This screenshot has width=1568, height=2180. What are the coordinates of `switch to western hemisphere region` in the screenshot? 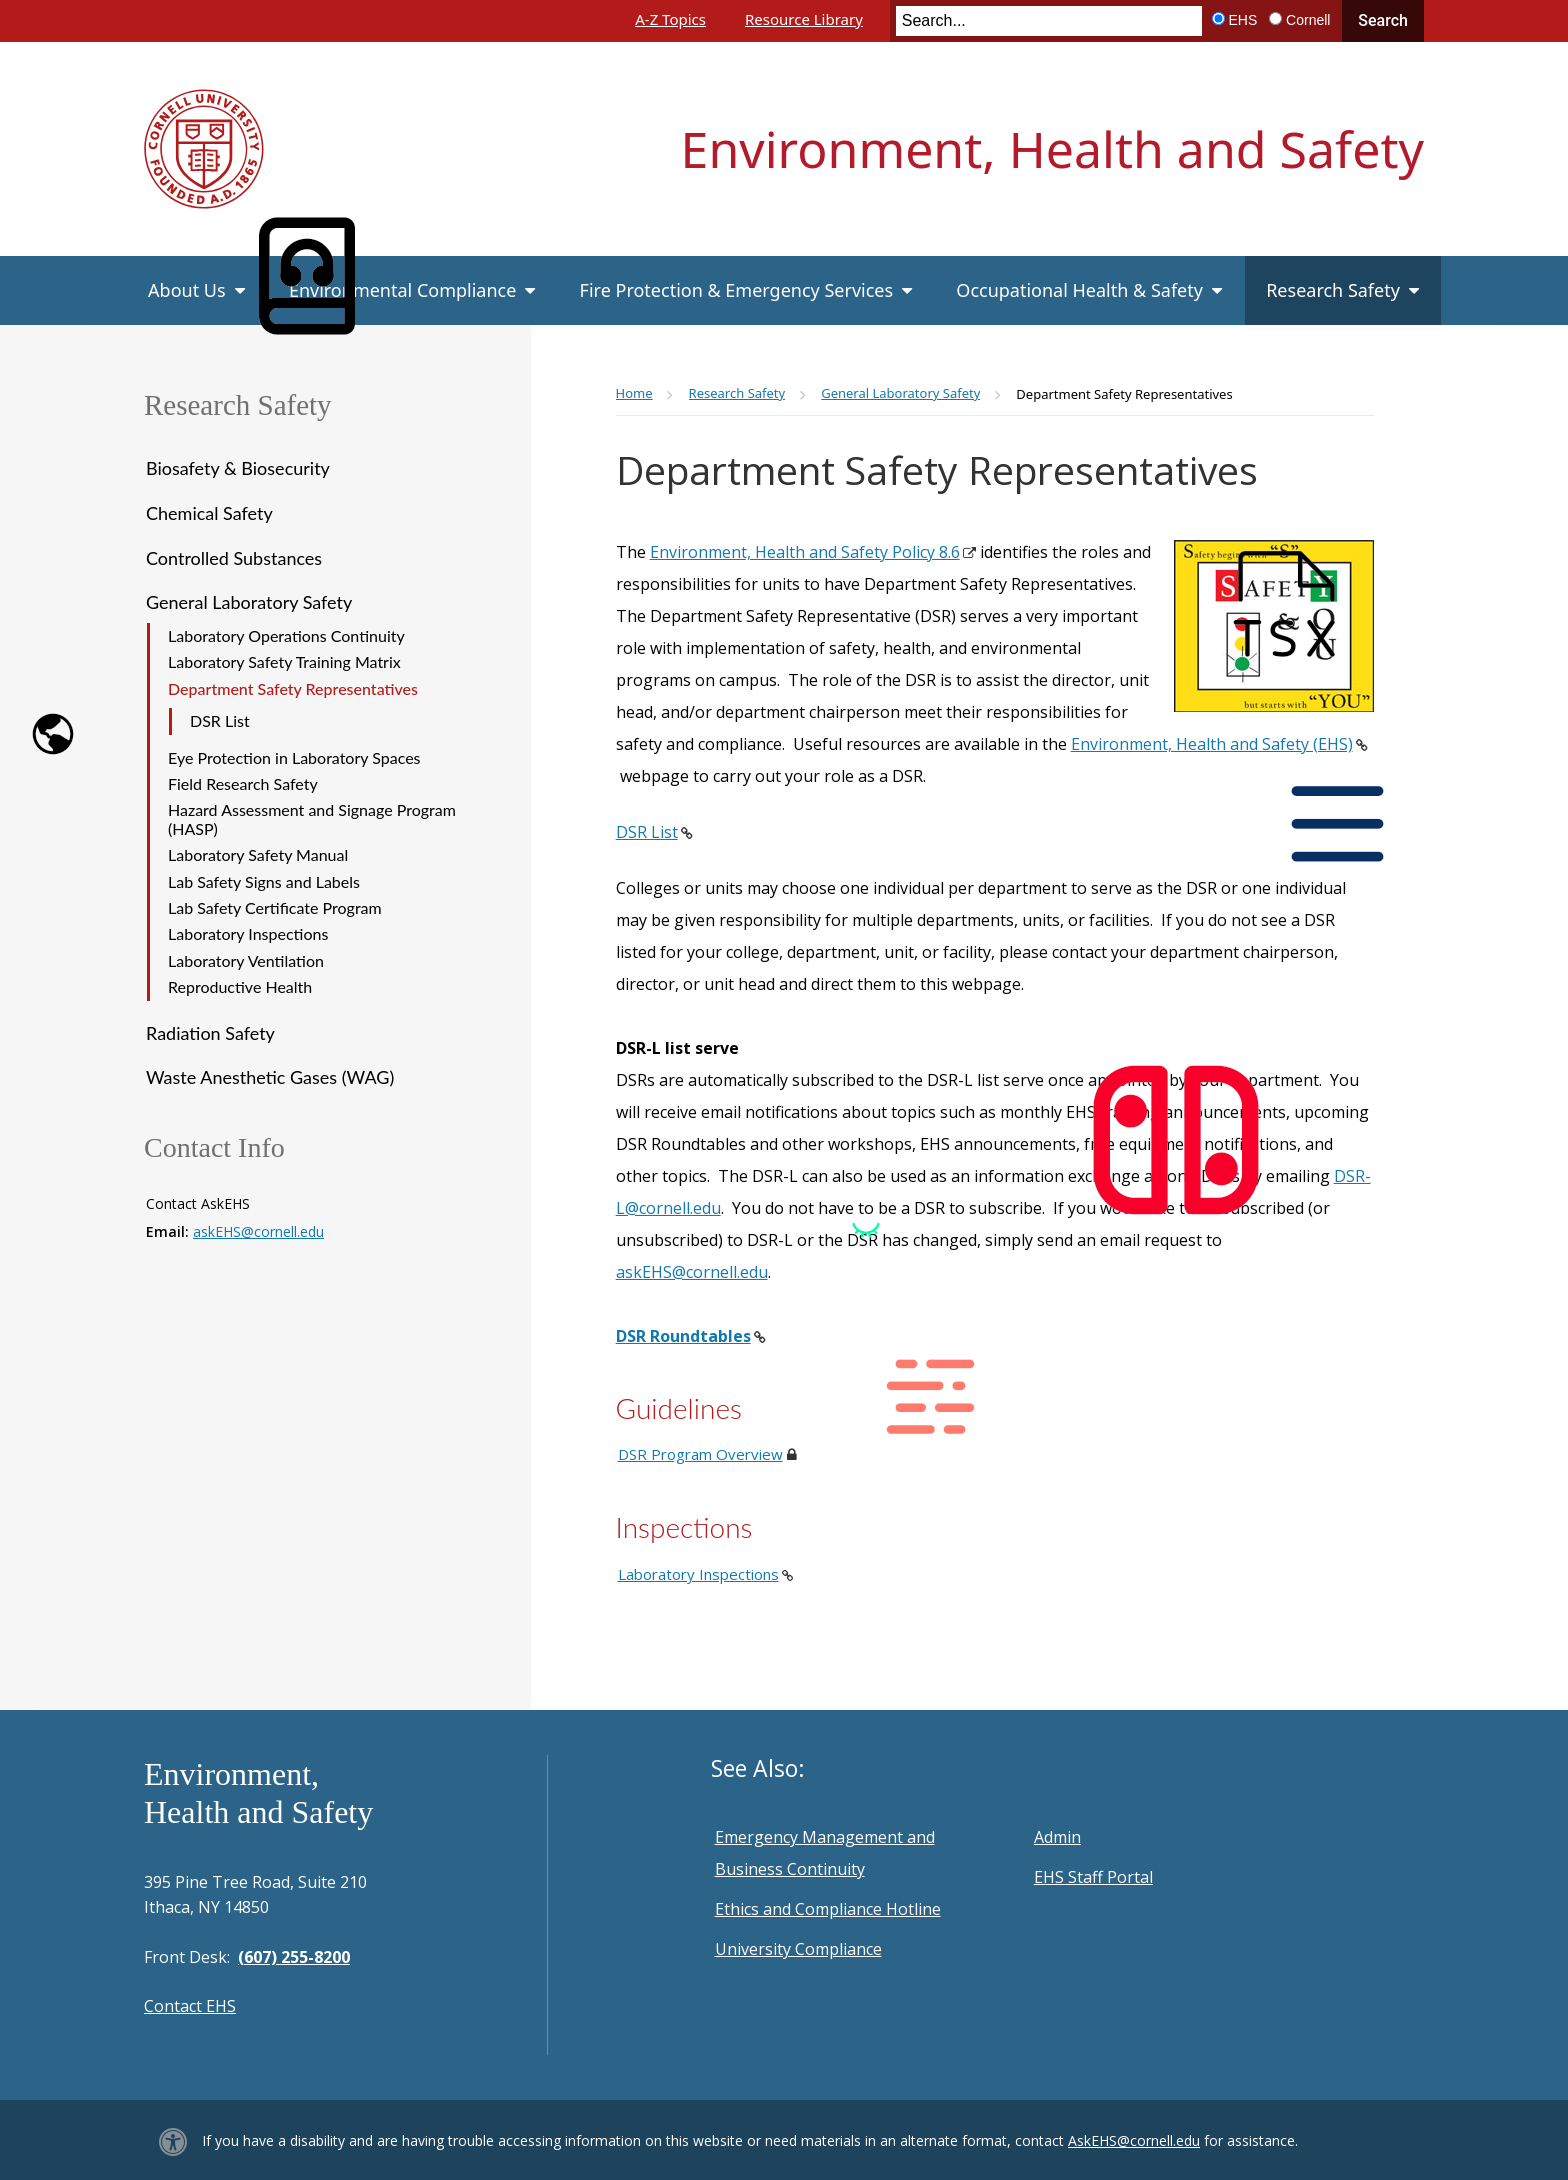 It's located at (53, 734).